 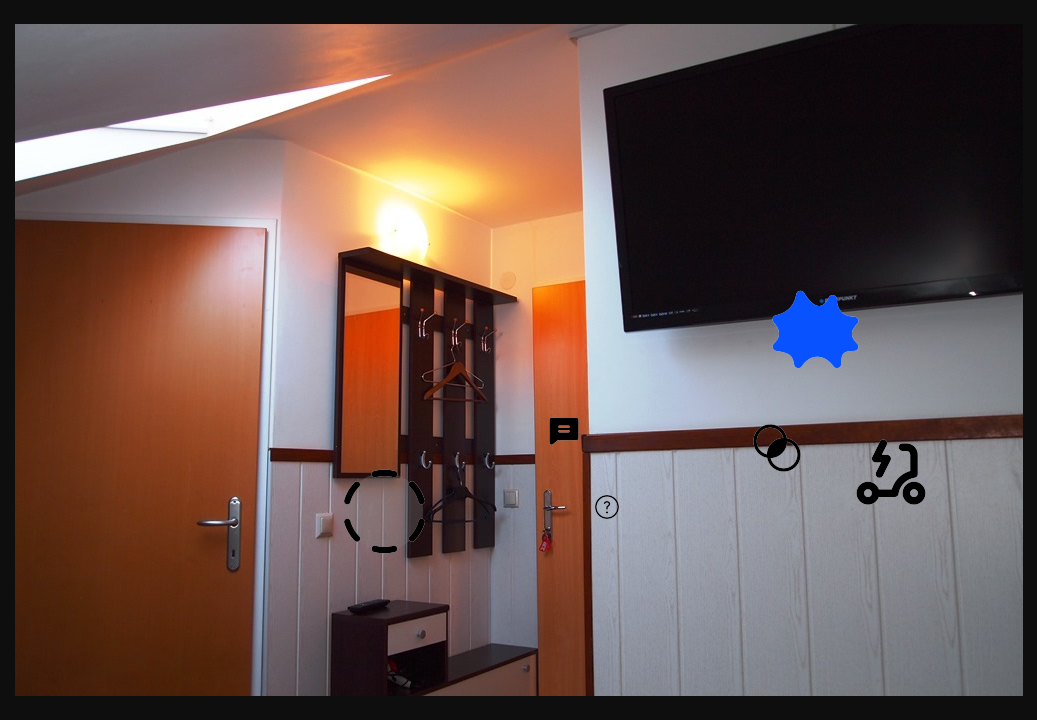 What do you see at coordinates (815, 329) in the screenshot?
I see `indicates an explosion or impact event` at bounding box center [815, 329].